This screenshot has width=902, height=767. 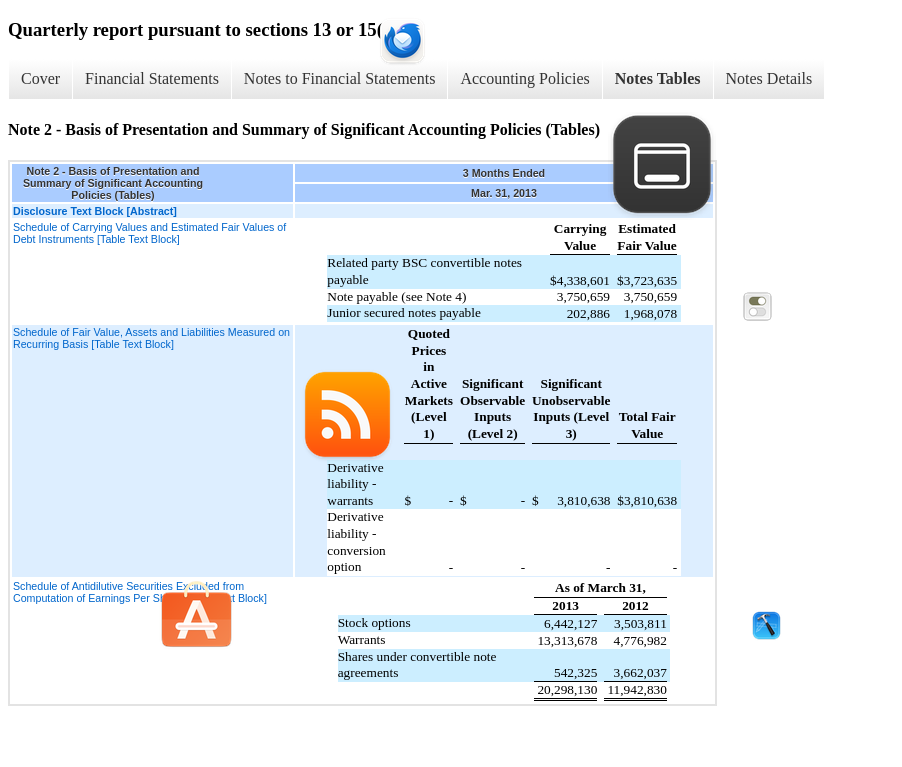 What do you see at coordinates (347, 414) in the screenshot?
I see `open rss feed reader app` at bounding box center [347, 414].